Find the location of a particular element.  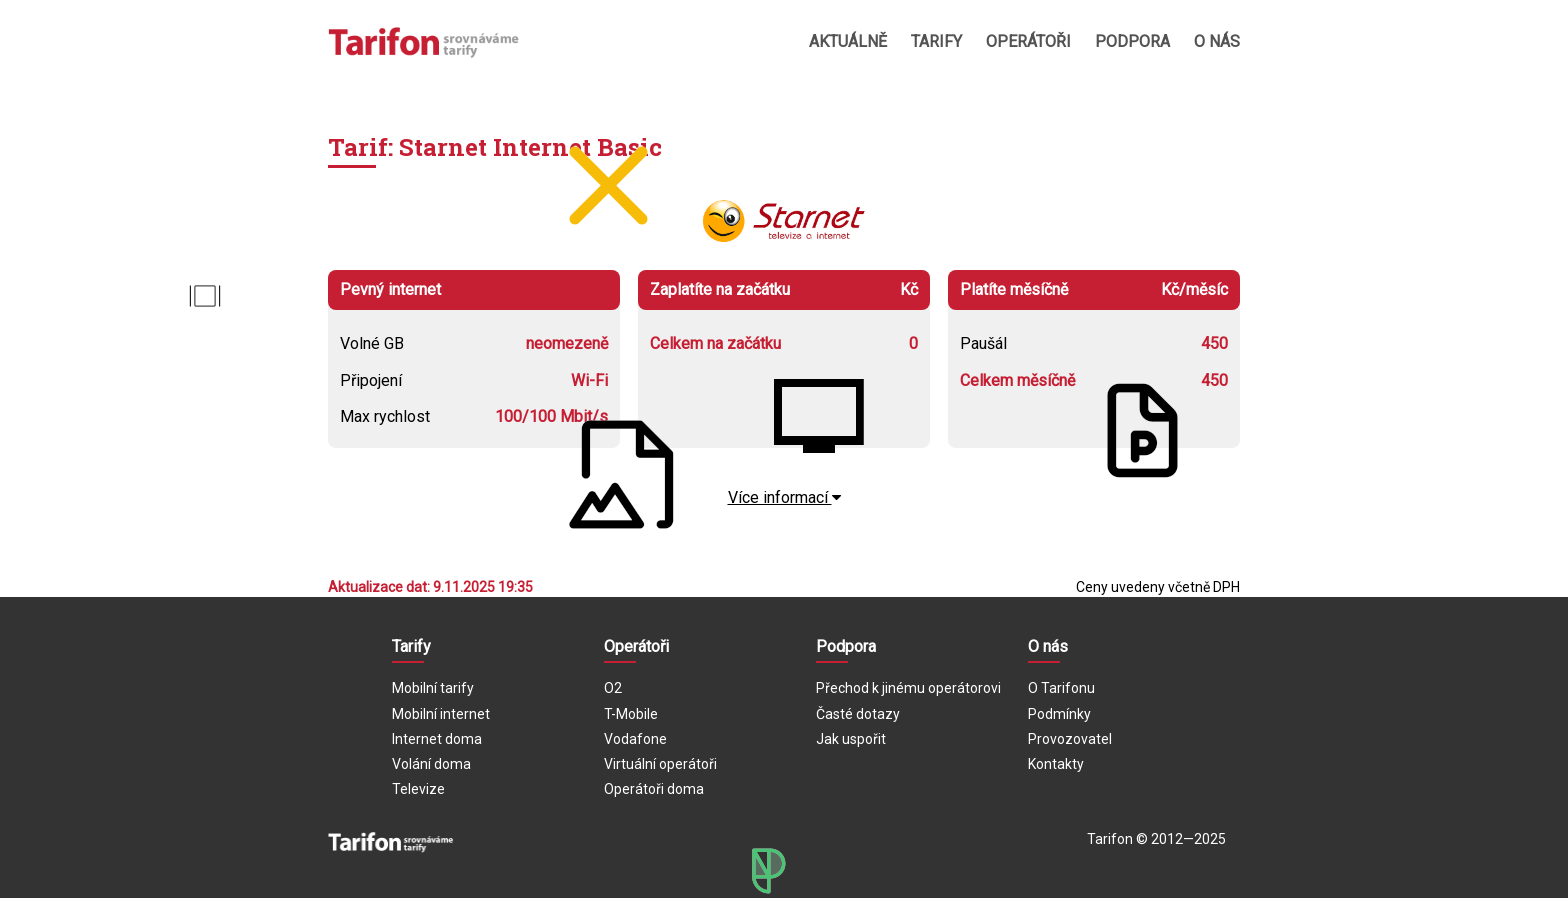

view image file is located at coordinates (627, 474).